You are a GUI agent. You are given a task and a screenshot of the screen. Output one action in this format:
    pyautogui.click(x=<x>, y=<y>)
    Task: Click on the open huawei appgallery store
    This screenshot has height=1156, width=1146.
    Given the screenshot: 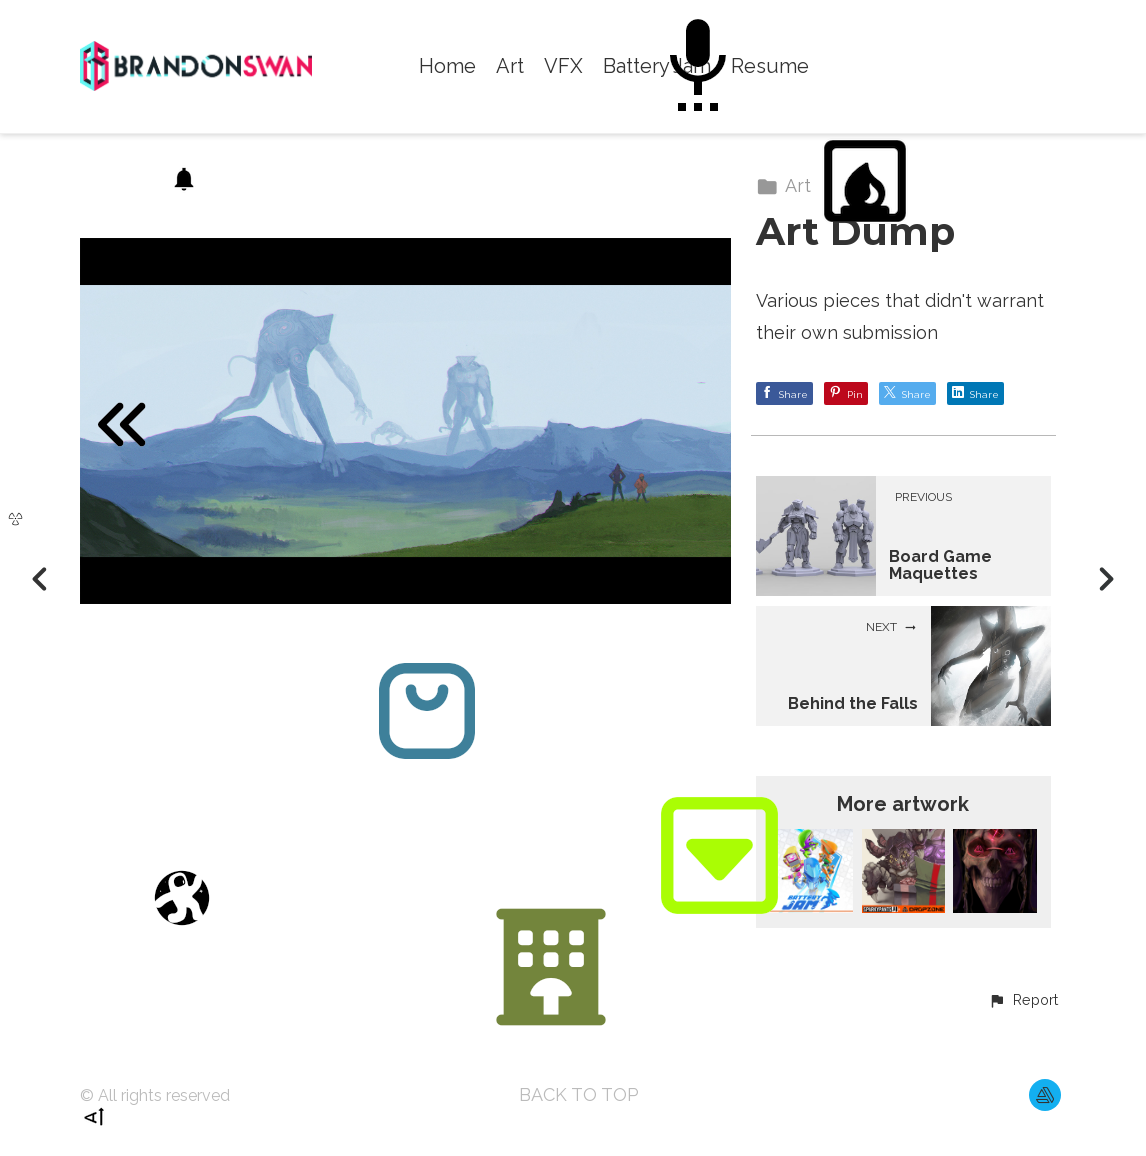 What is the action you would take?
    pyautogui.click(x=427, y=711)
    